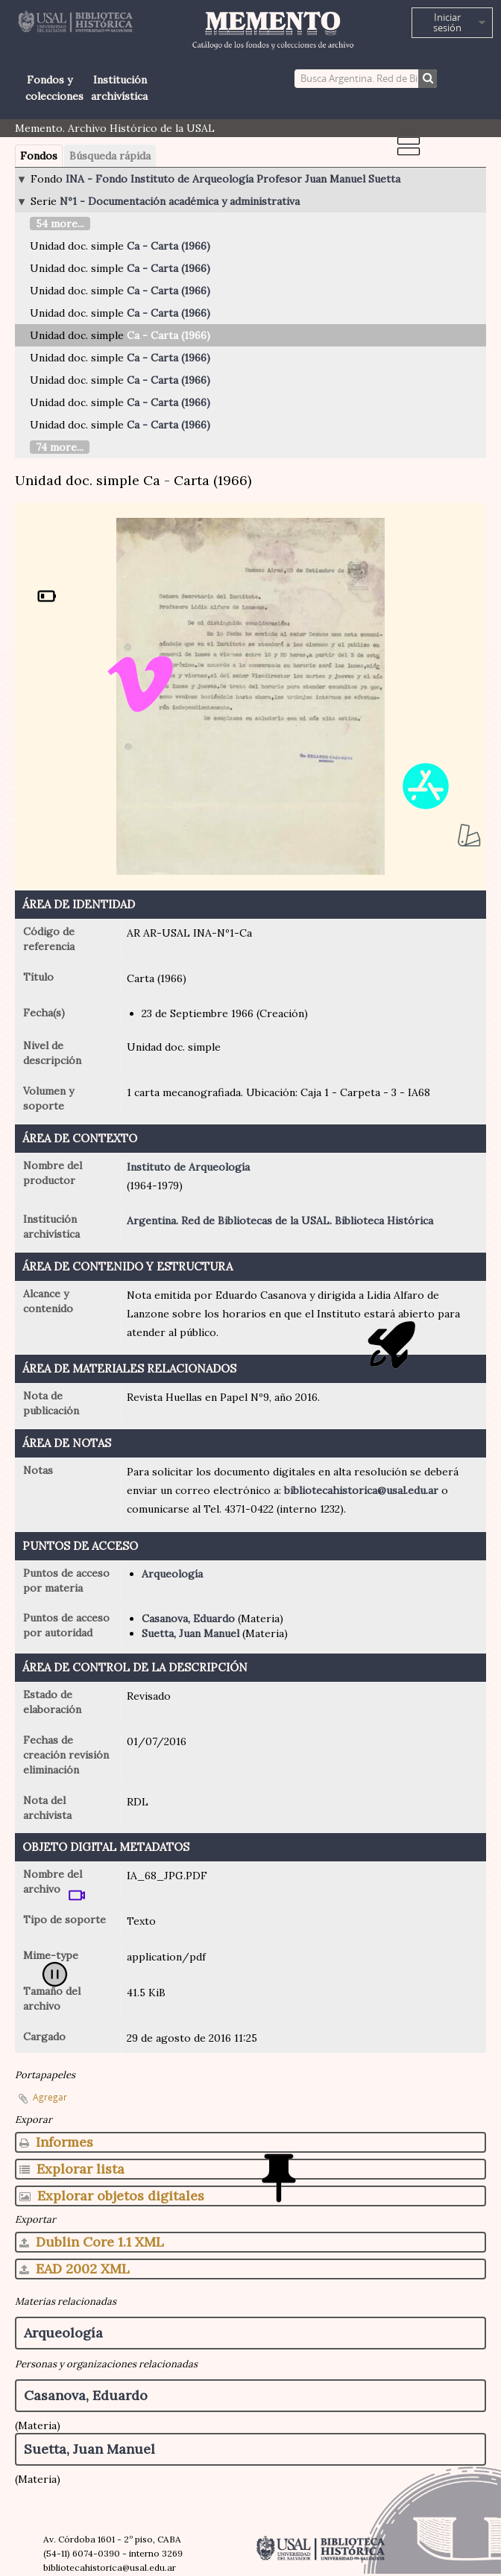 The image size is (501, 2576). I want to click on open Vimeo app, so click(140, 684).